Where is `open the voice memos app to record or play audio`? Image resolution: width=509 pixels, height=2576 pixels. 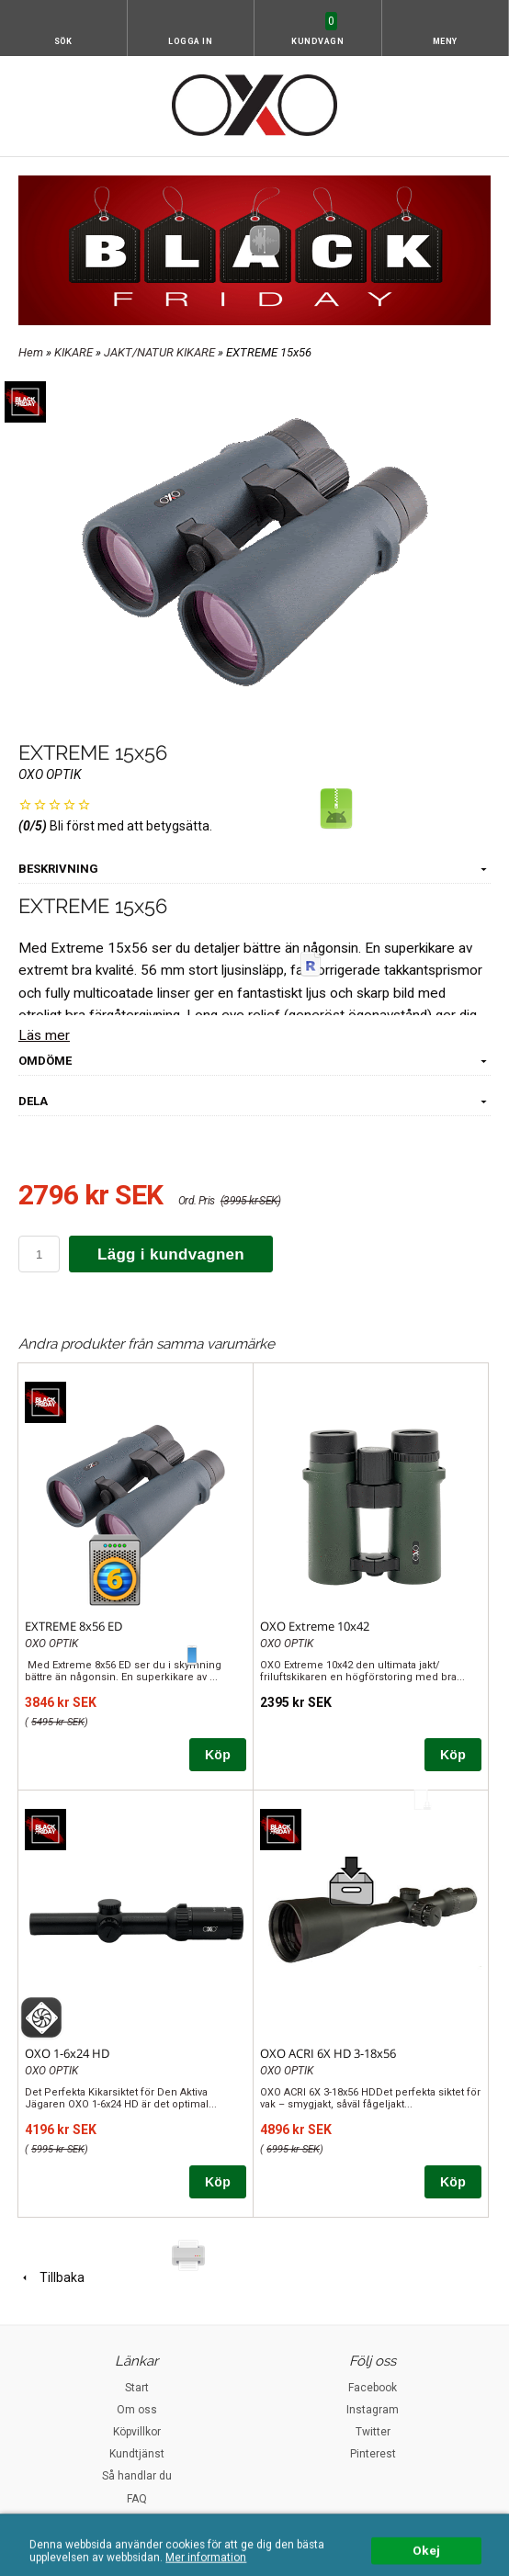
open the voice memos app to record or play audio is located at coordinates (265, 241).